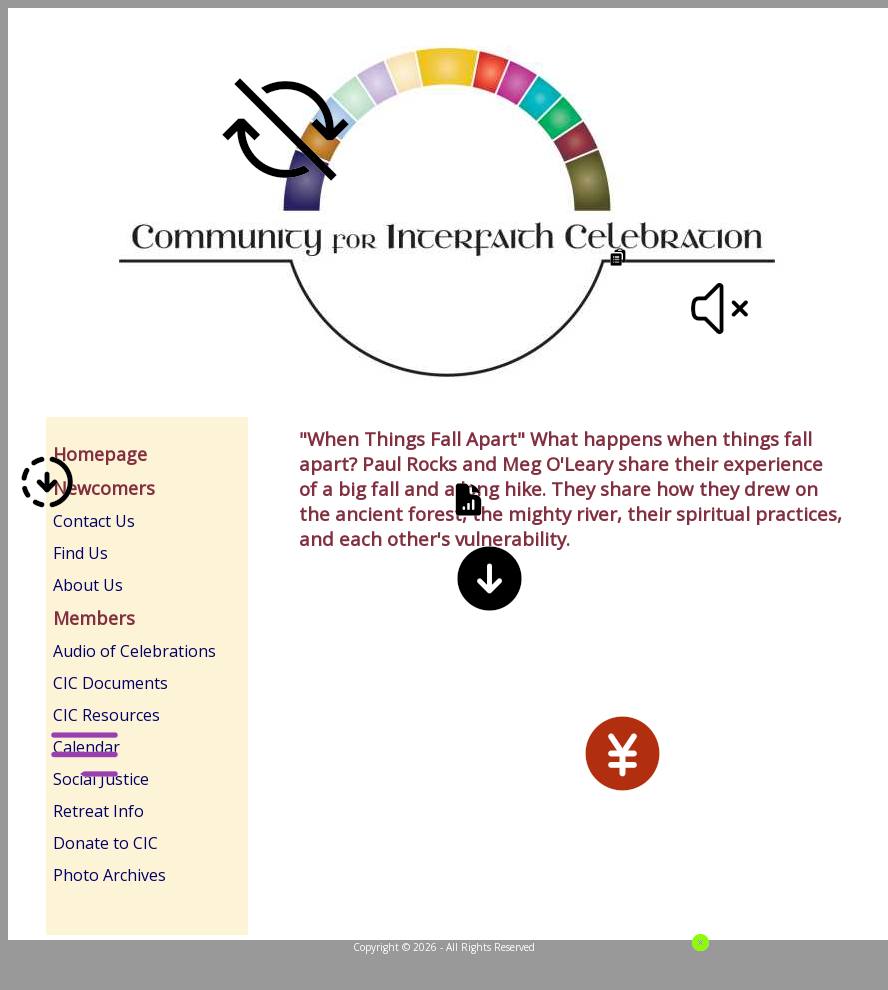 The width and height of the screenshot is (888, 990). What do you see at coordinates (468, 499) in the screenshot?
I see `view document analytics or statistics` at bounding box center [468, 499].